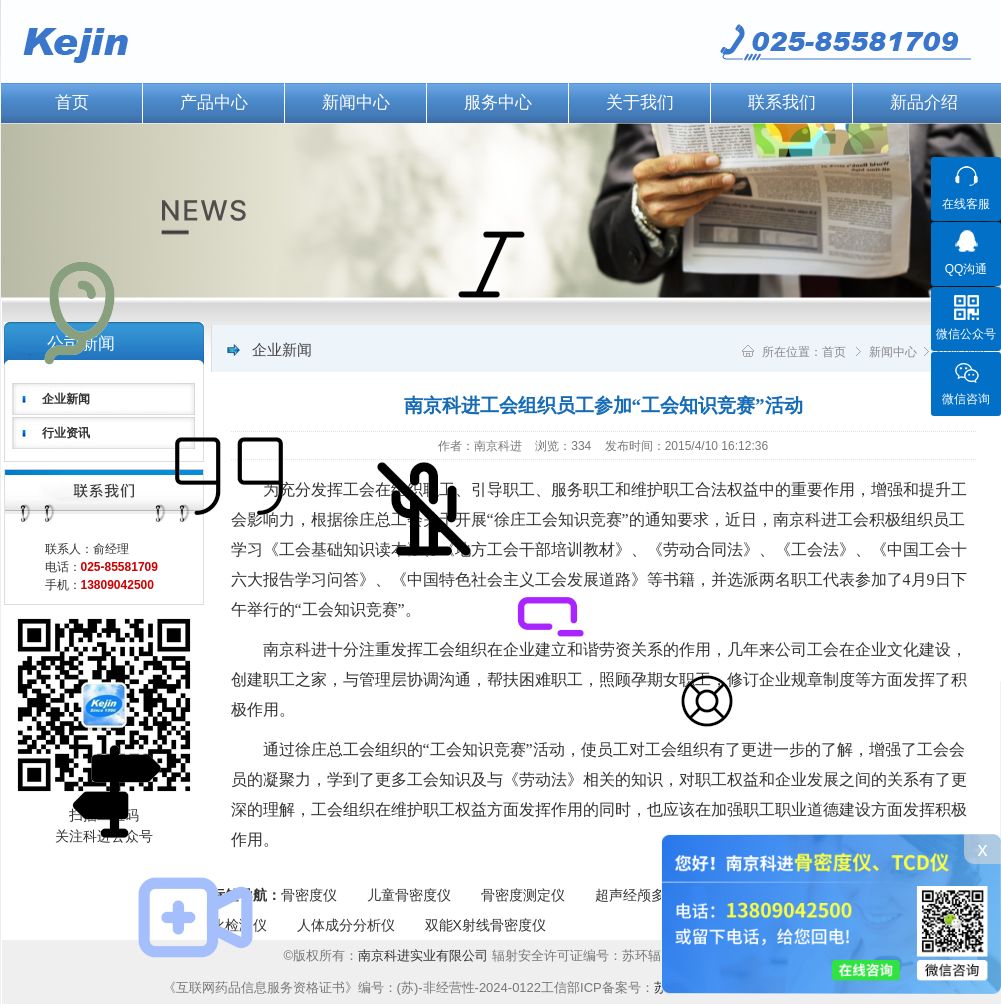 This screenshot has height=1004, width=1001. I want to click on get directions to a destination, so click(114, 791).